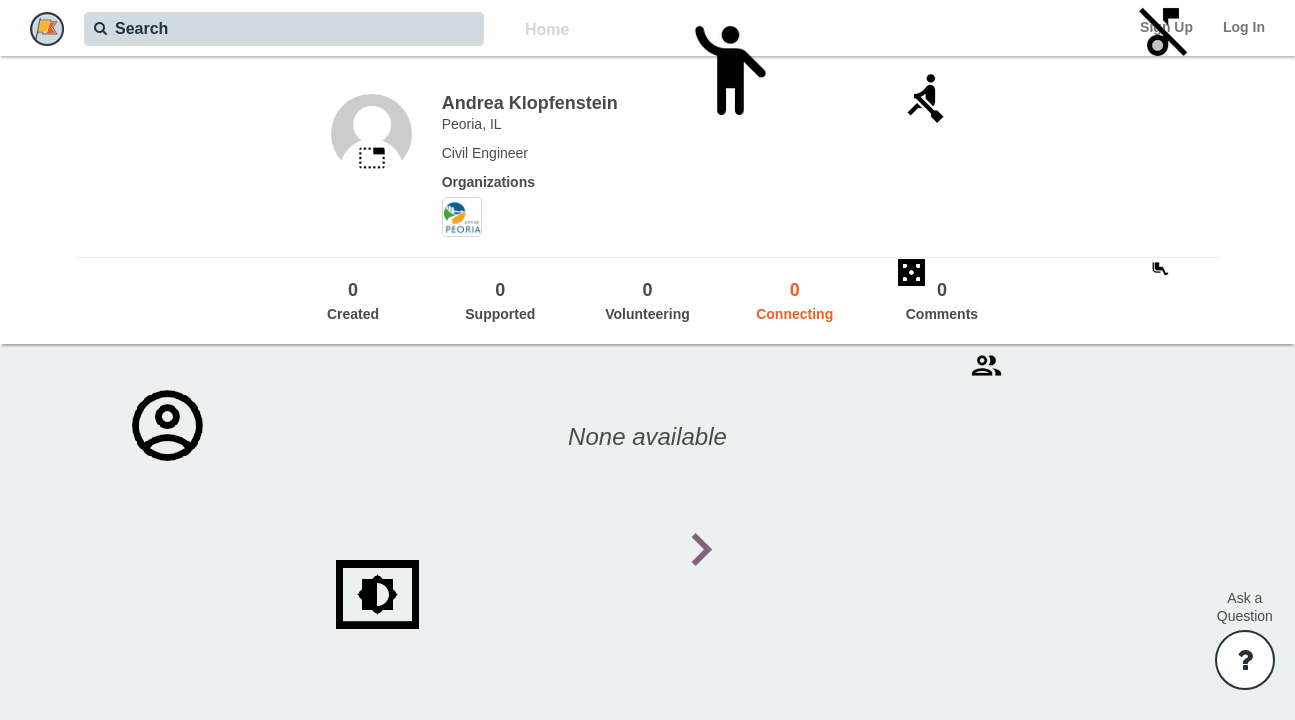 This screenshot has width=1295, height=720. What do you see at coordinates (377, 594) in the screenshot?
I see `adjust display brightness settings` at bounding box center [377, 594].